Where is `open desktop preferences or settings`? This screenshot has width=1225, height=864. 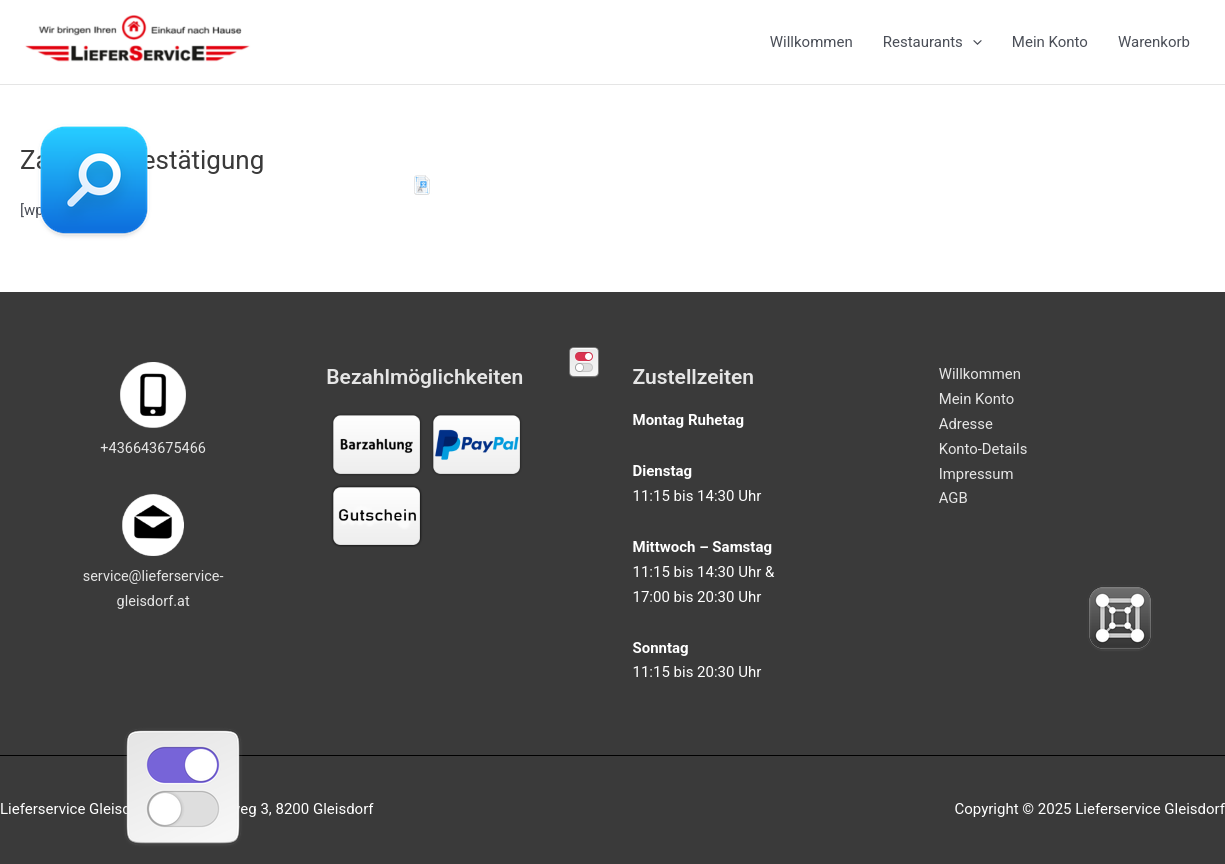
open desktop preferences or settings is located at coordinates (183, 787).